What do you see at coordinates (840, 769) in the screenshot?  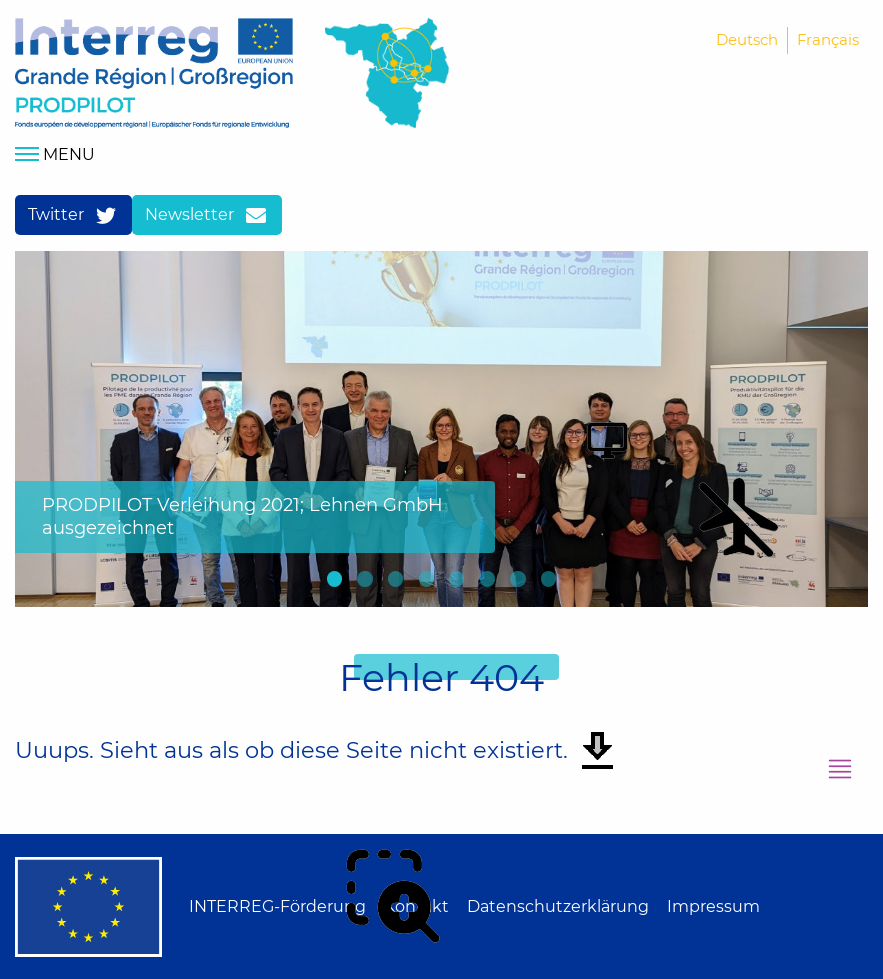 I see `open navigation menu` at bounding box center [840, 769].